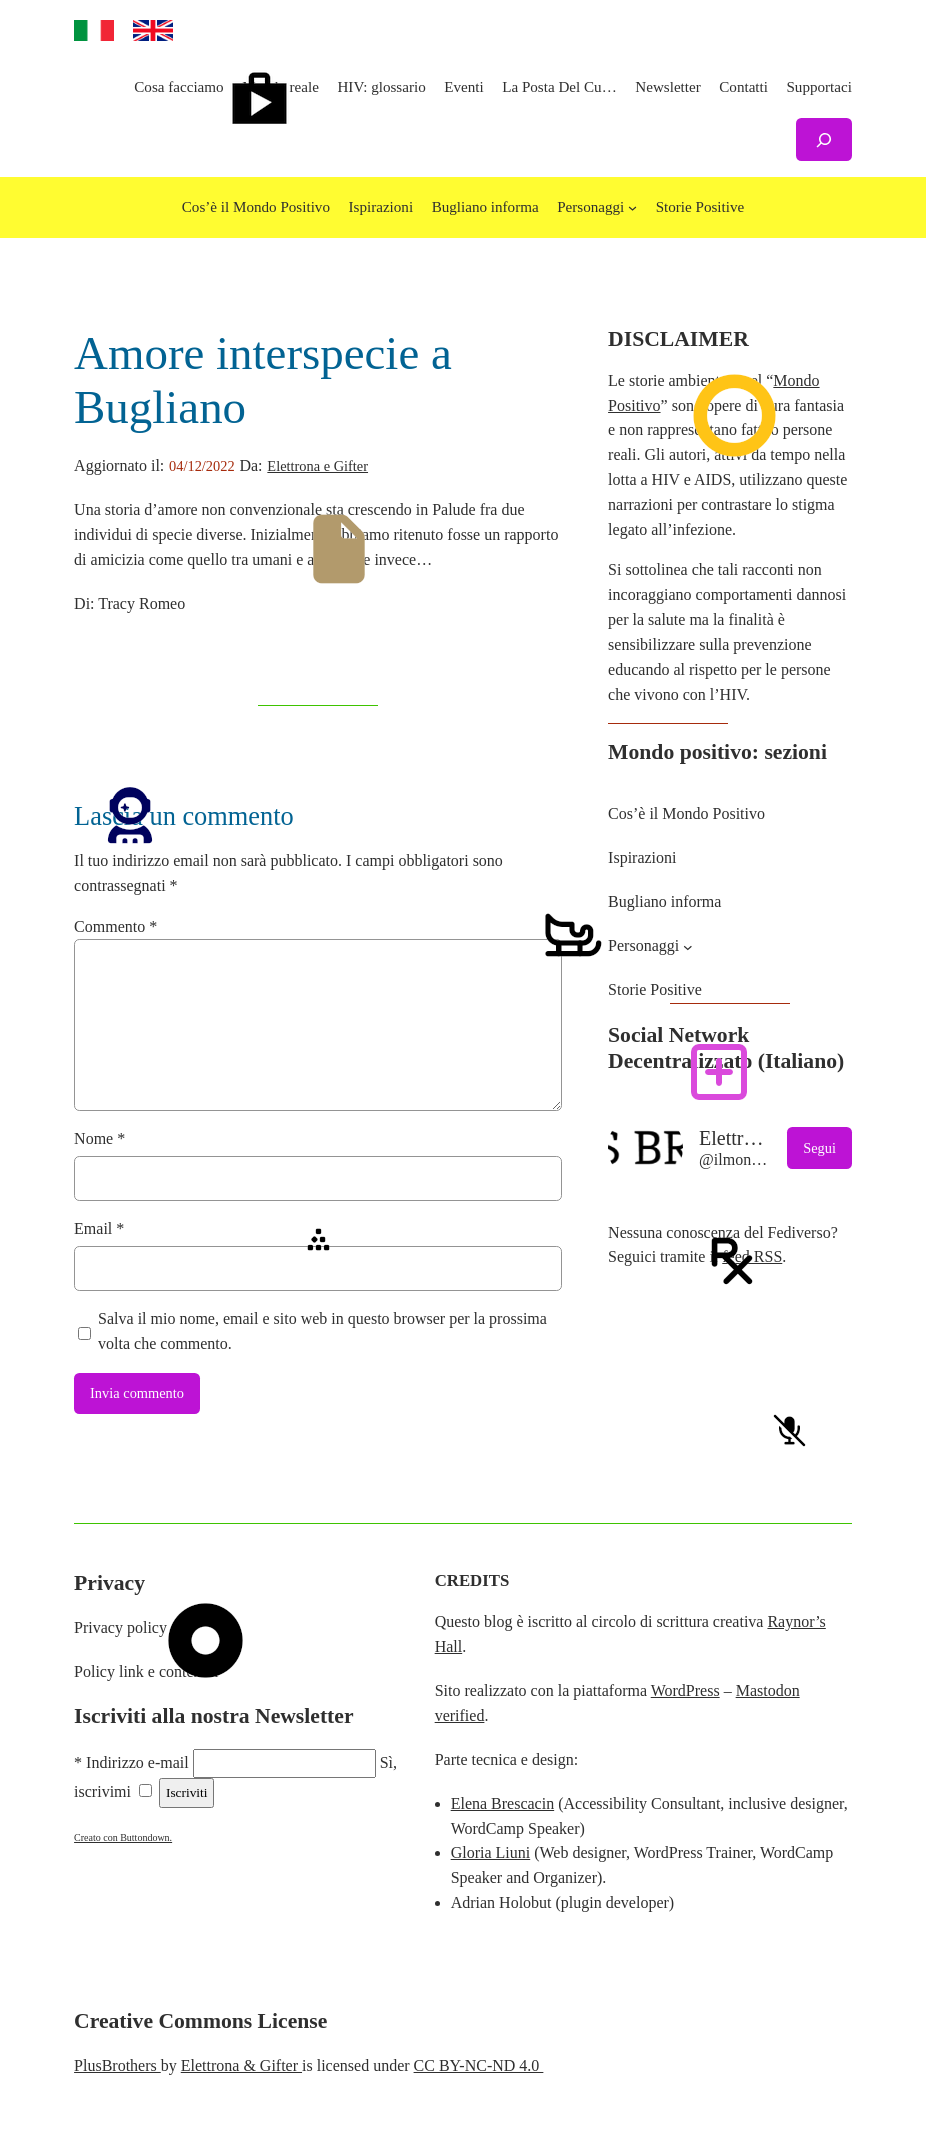 The width and height of the screenshot is (926, 2153). Describe the element at coordinates (205, 1640) in the screenshot. I see `indicates a selected radio button option` at that location.